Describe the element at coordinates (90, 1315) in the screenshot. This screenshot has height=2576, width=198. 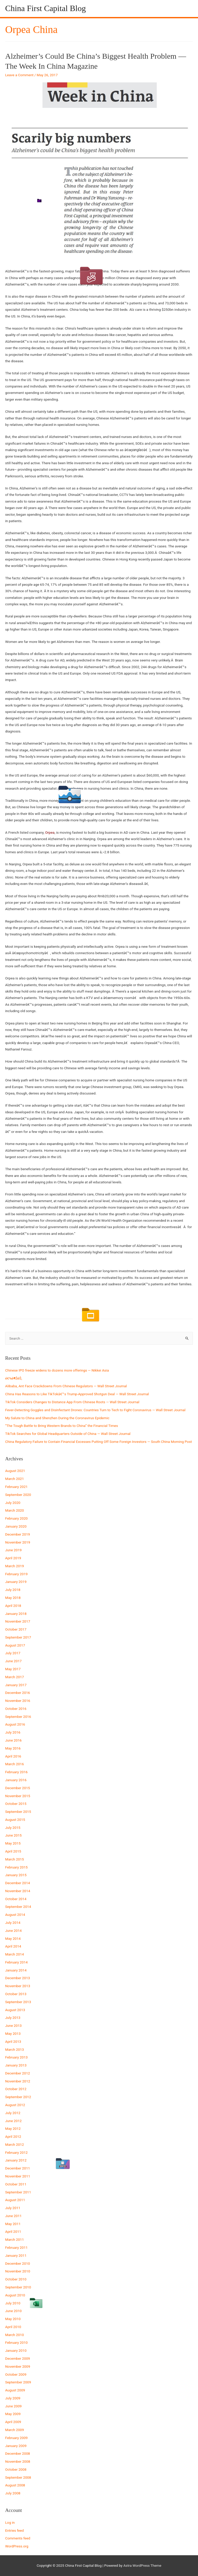
I see `open folder containing google slides files` at that location.